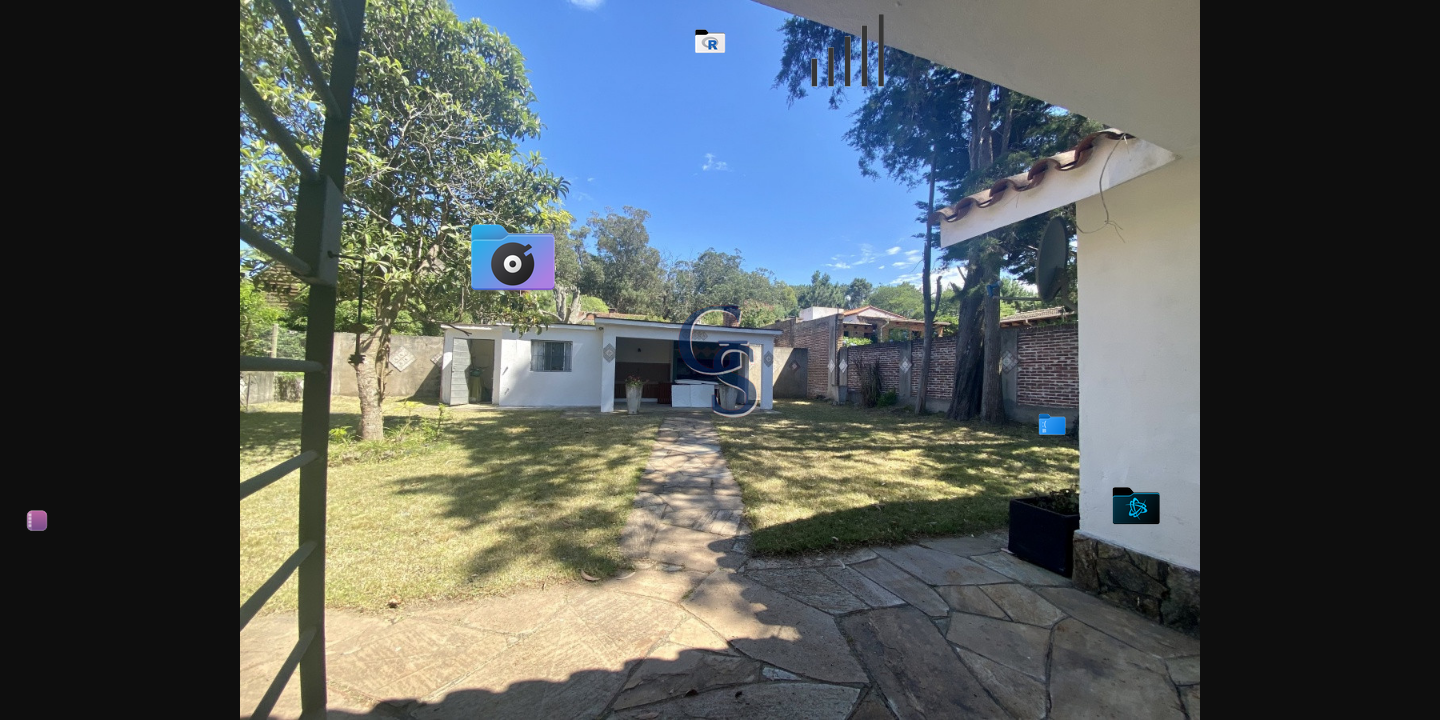  What do you see at coordinates (1052, 425) in the screenshot?
I see `folder containing system crash logs or error reports` at bounding box center [1052, 425].